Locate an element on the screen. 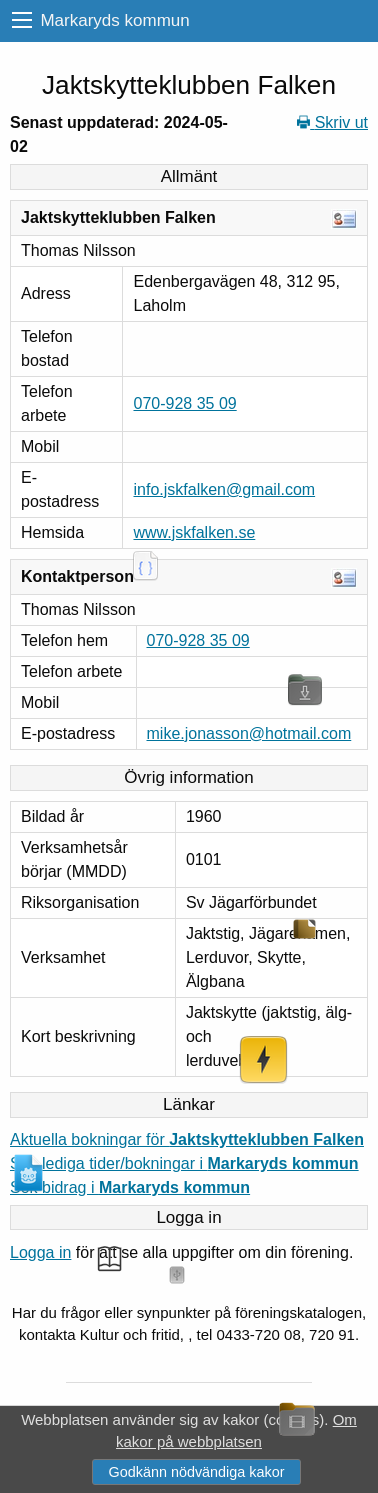 Image resolution: width=378 pixels, height=1493 pixels. open your downloads folder is located at coordinates (305, 689).